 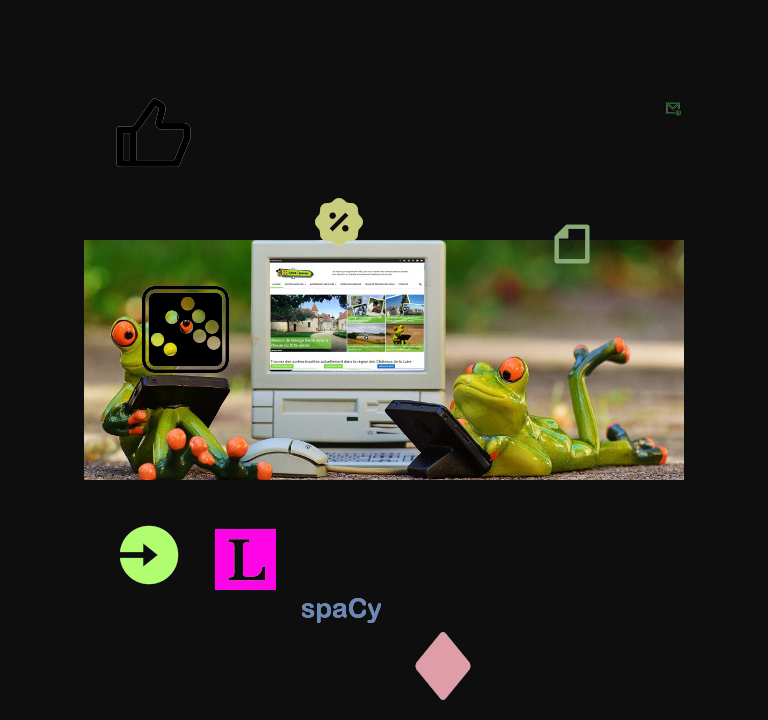 What do you see at coordinates (339, 222) in the screenshot?
I see `view available discounts or promotions` at bounding box center [339, 222].